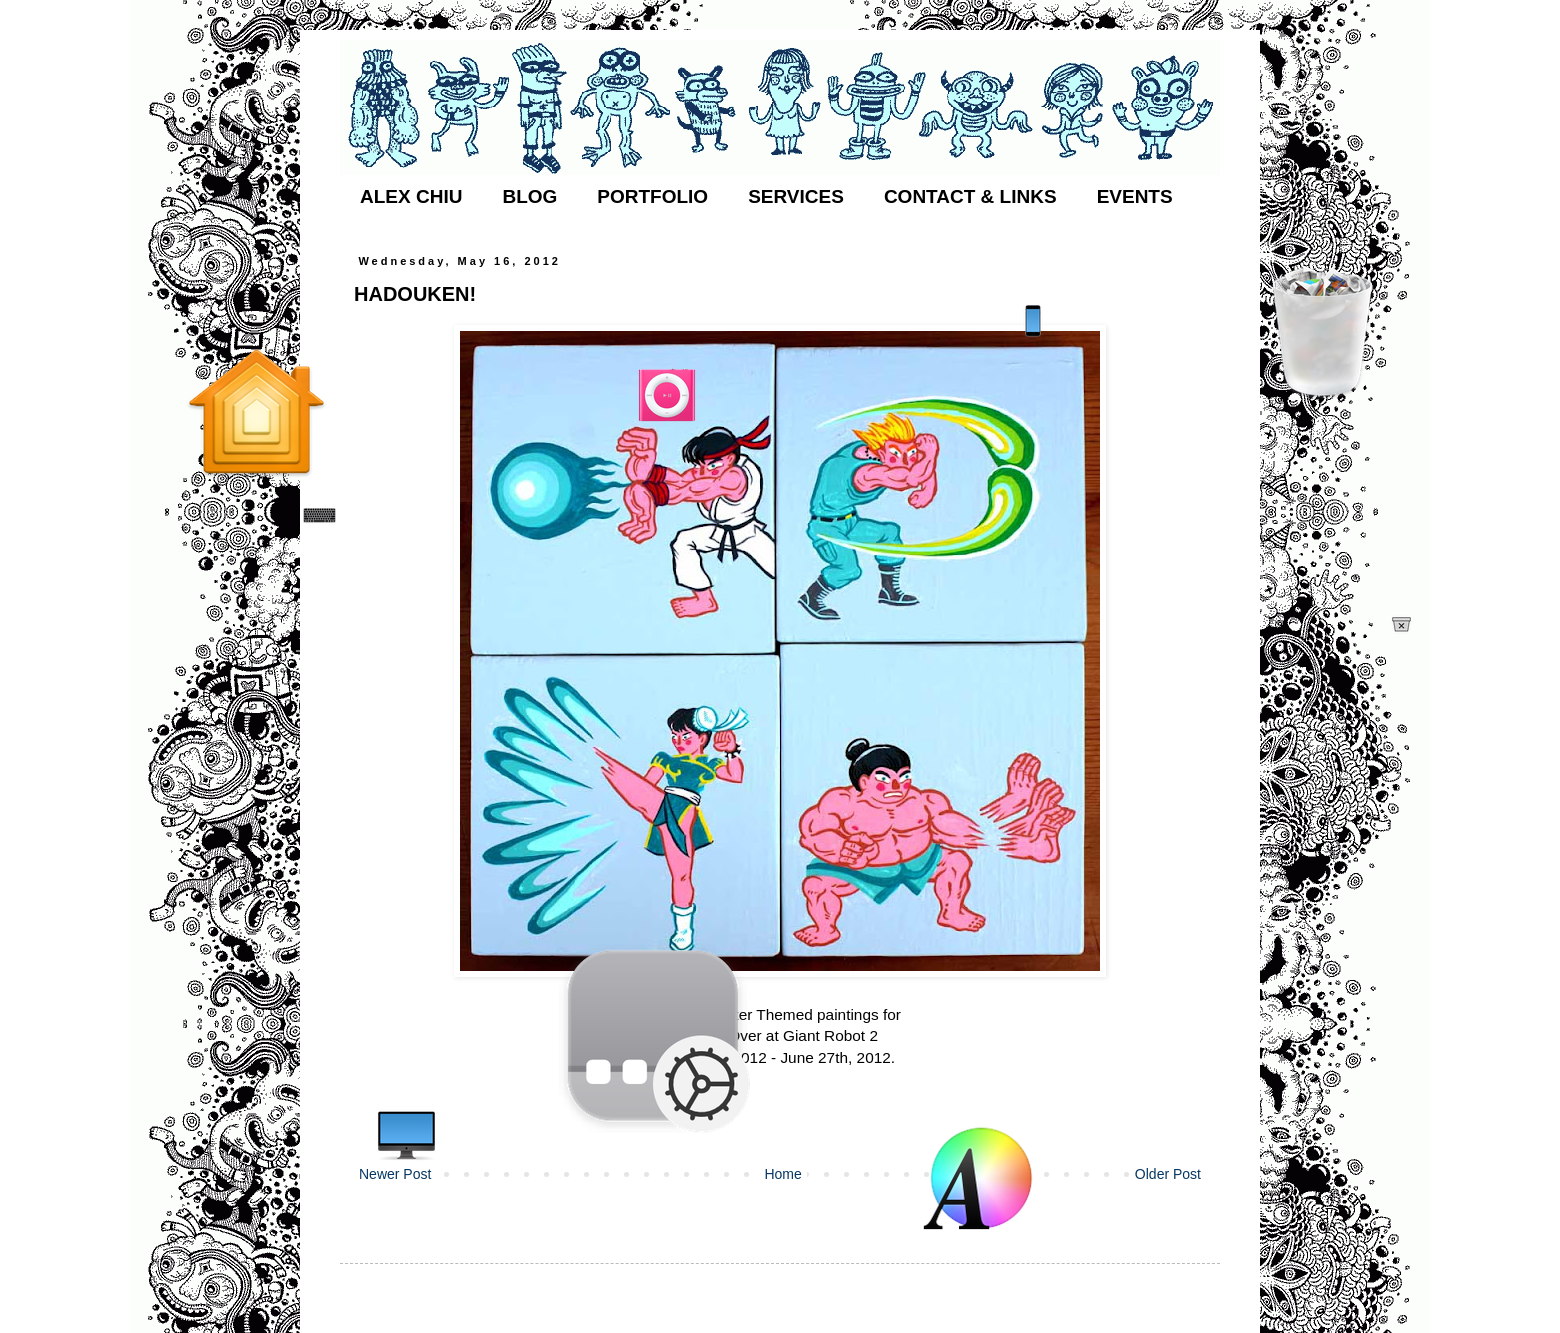 This screenshot has height=1333, width=1560. Describe the element at coordinates (256, 411) in the screenshot. I see `open home settings or preferences` at that location.